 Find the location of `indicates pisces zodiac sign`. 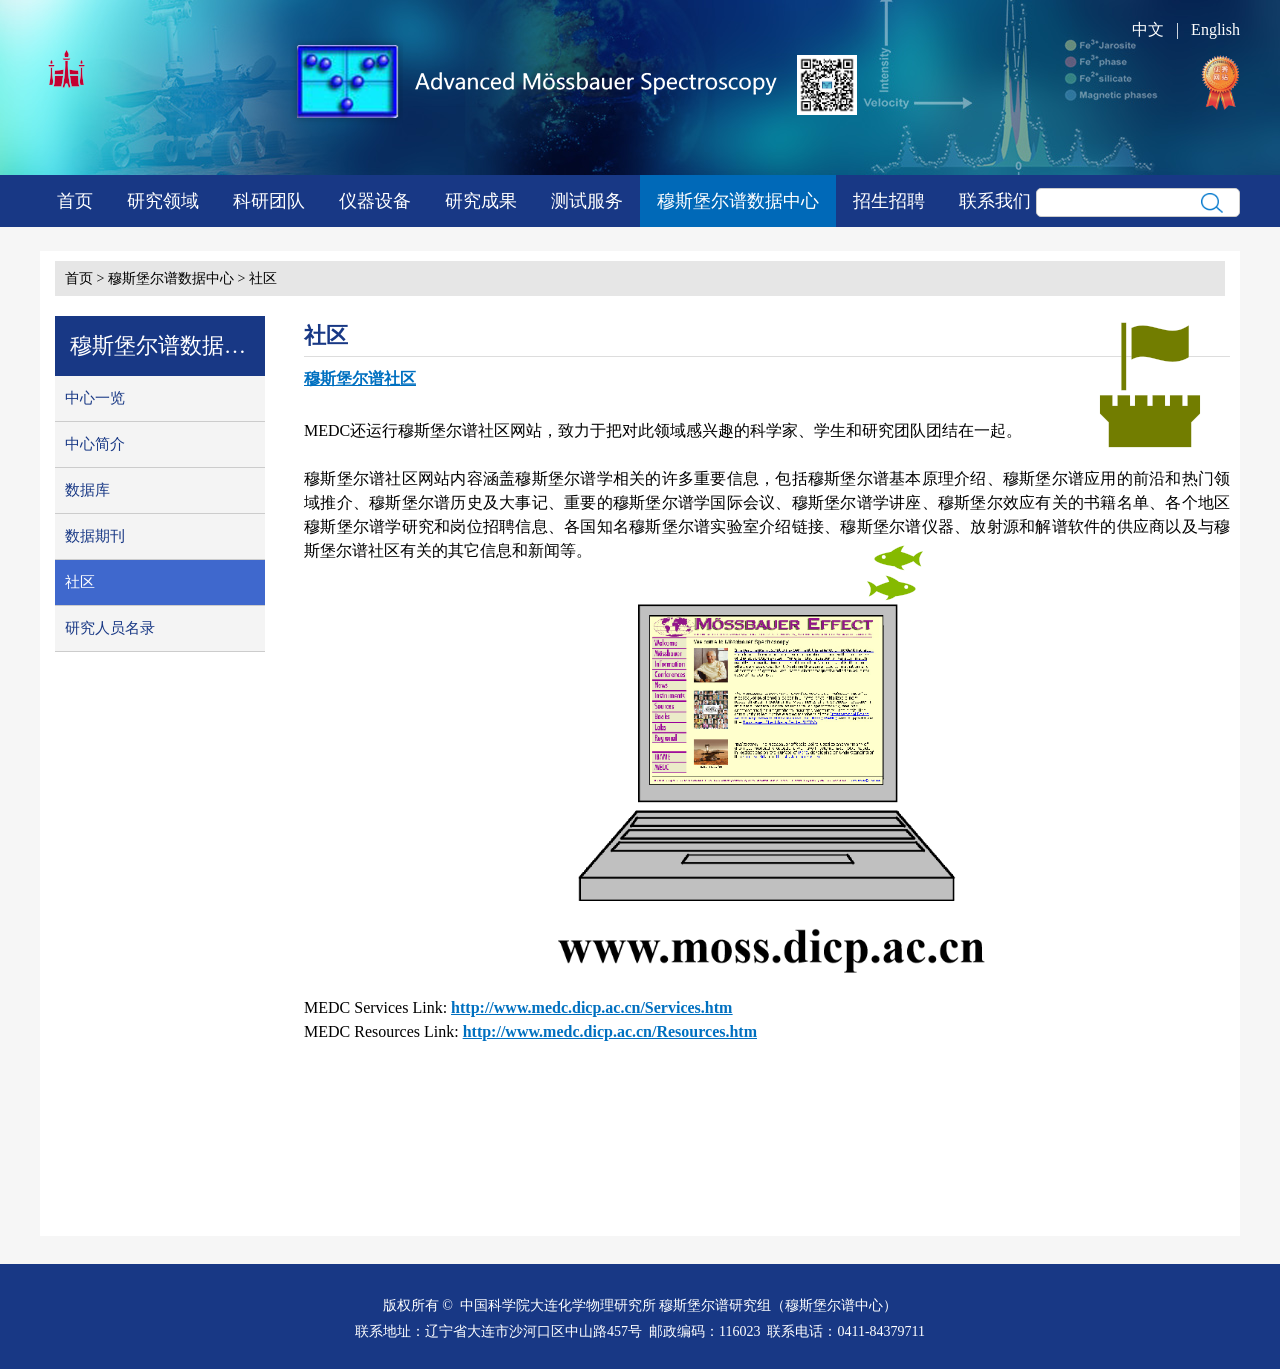

indicates pisces zodiac sign is located at coordinates (895, 572).